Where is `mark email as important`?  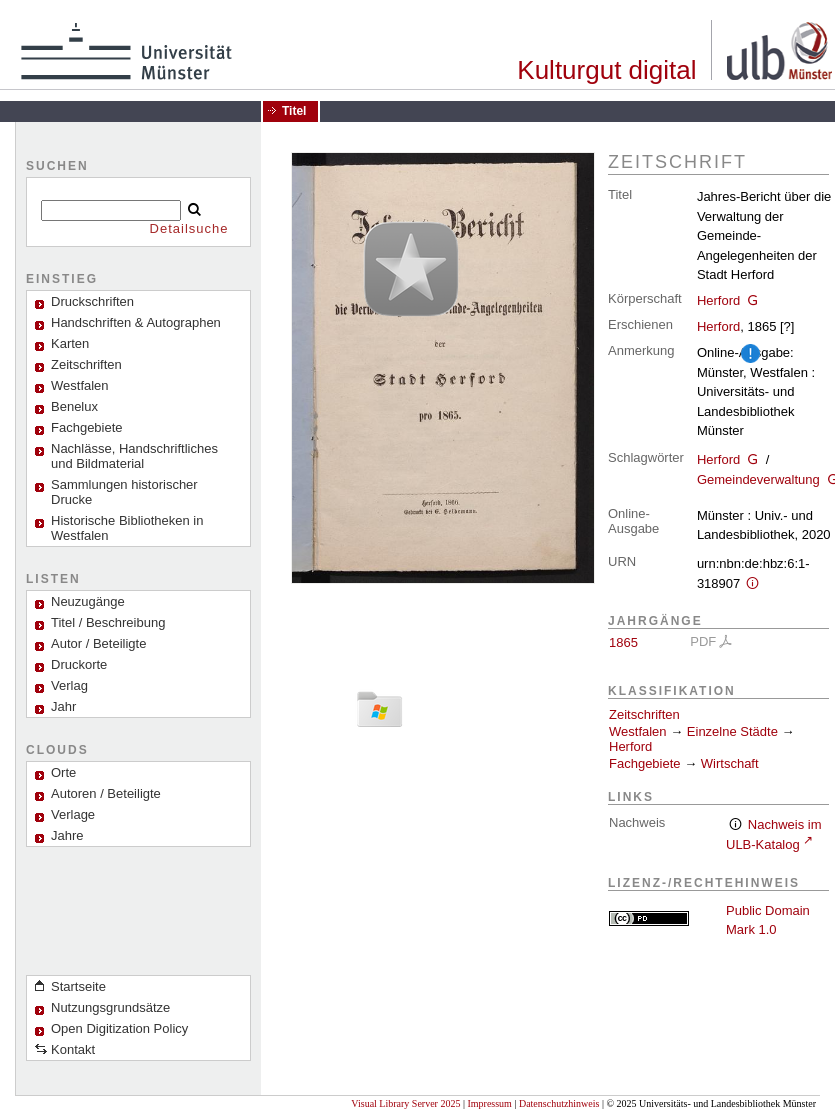 mark email as important is located at coordinates (750, 353).